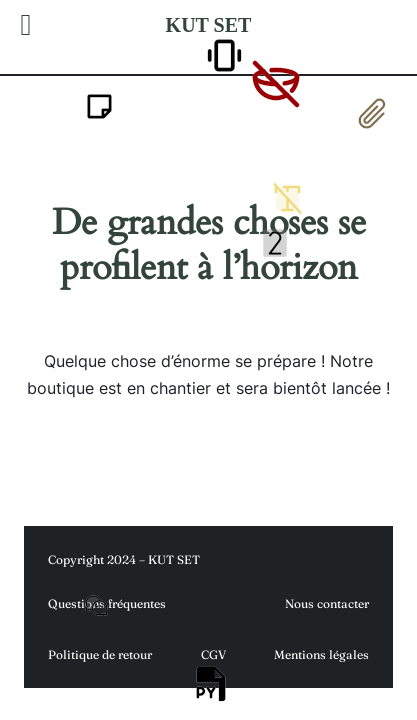 Image resolution: width=417 pixels, height=720 pixels. I want to click on indicates step two in a multi-step process, so click(275, 243).